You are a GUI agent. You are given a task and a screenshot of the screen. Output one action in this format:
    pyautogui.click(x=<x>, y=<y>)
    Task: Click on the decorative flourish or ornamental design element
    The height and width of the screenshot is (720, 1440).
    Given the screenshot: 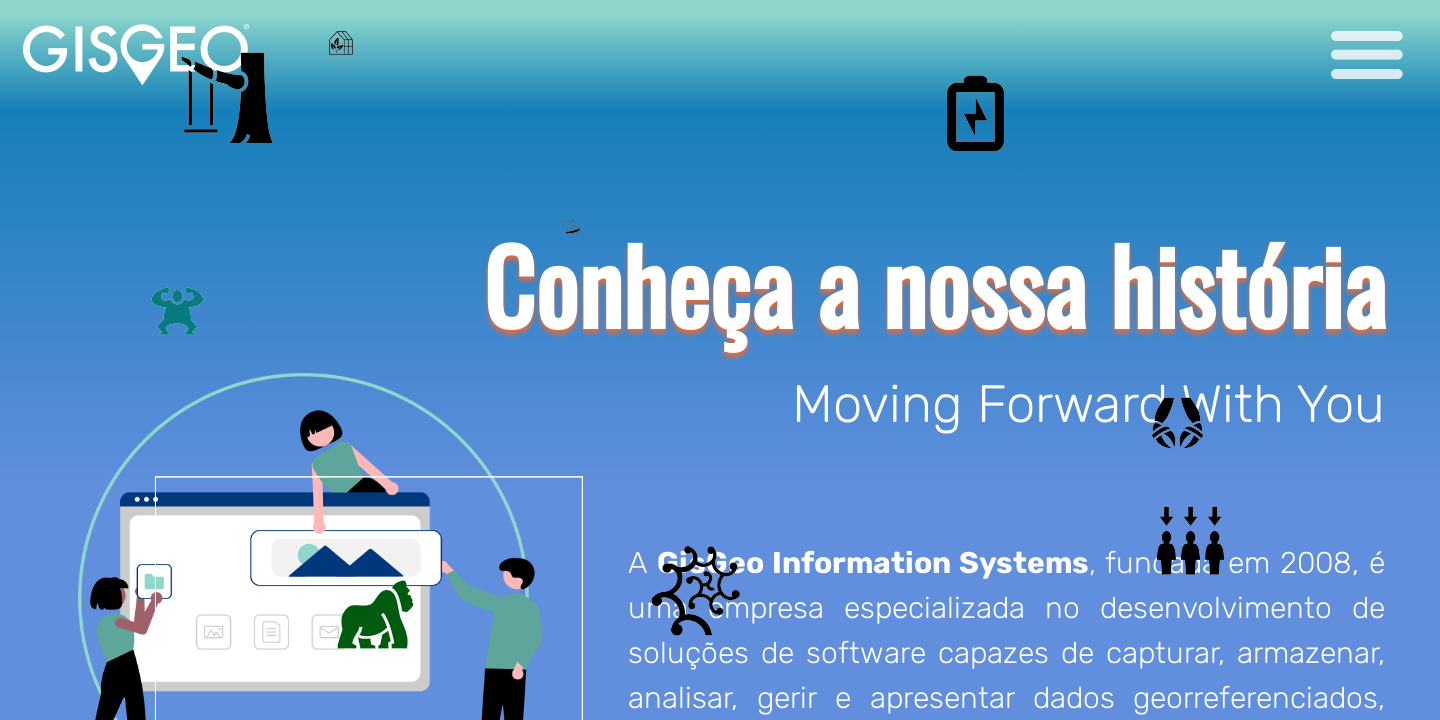 What is the action you would take?
    pyautogui.click(x=695, y=590)
    